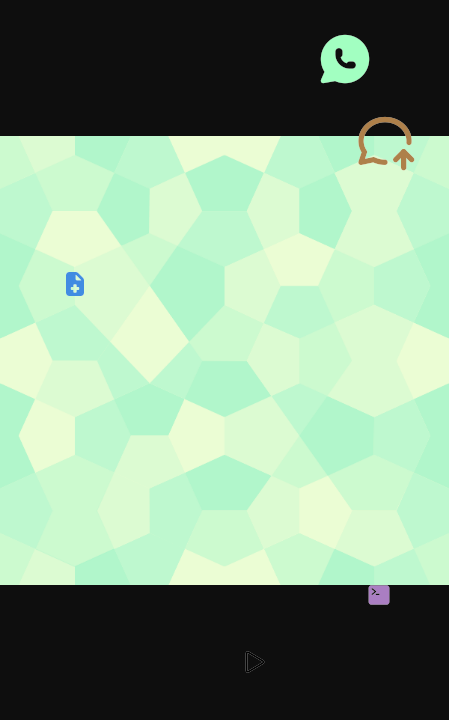 This screenshot has height=720, width=449. Describe the element at coordinates (379, 595) in the screenshot. I see `open terminal or command line interface` at that location.